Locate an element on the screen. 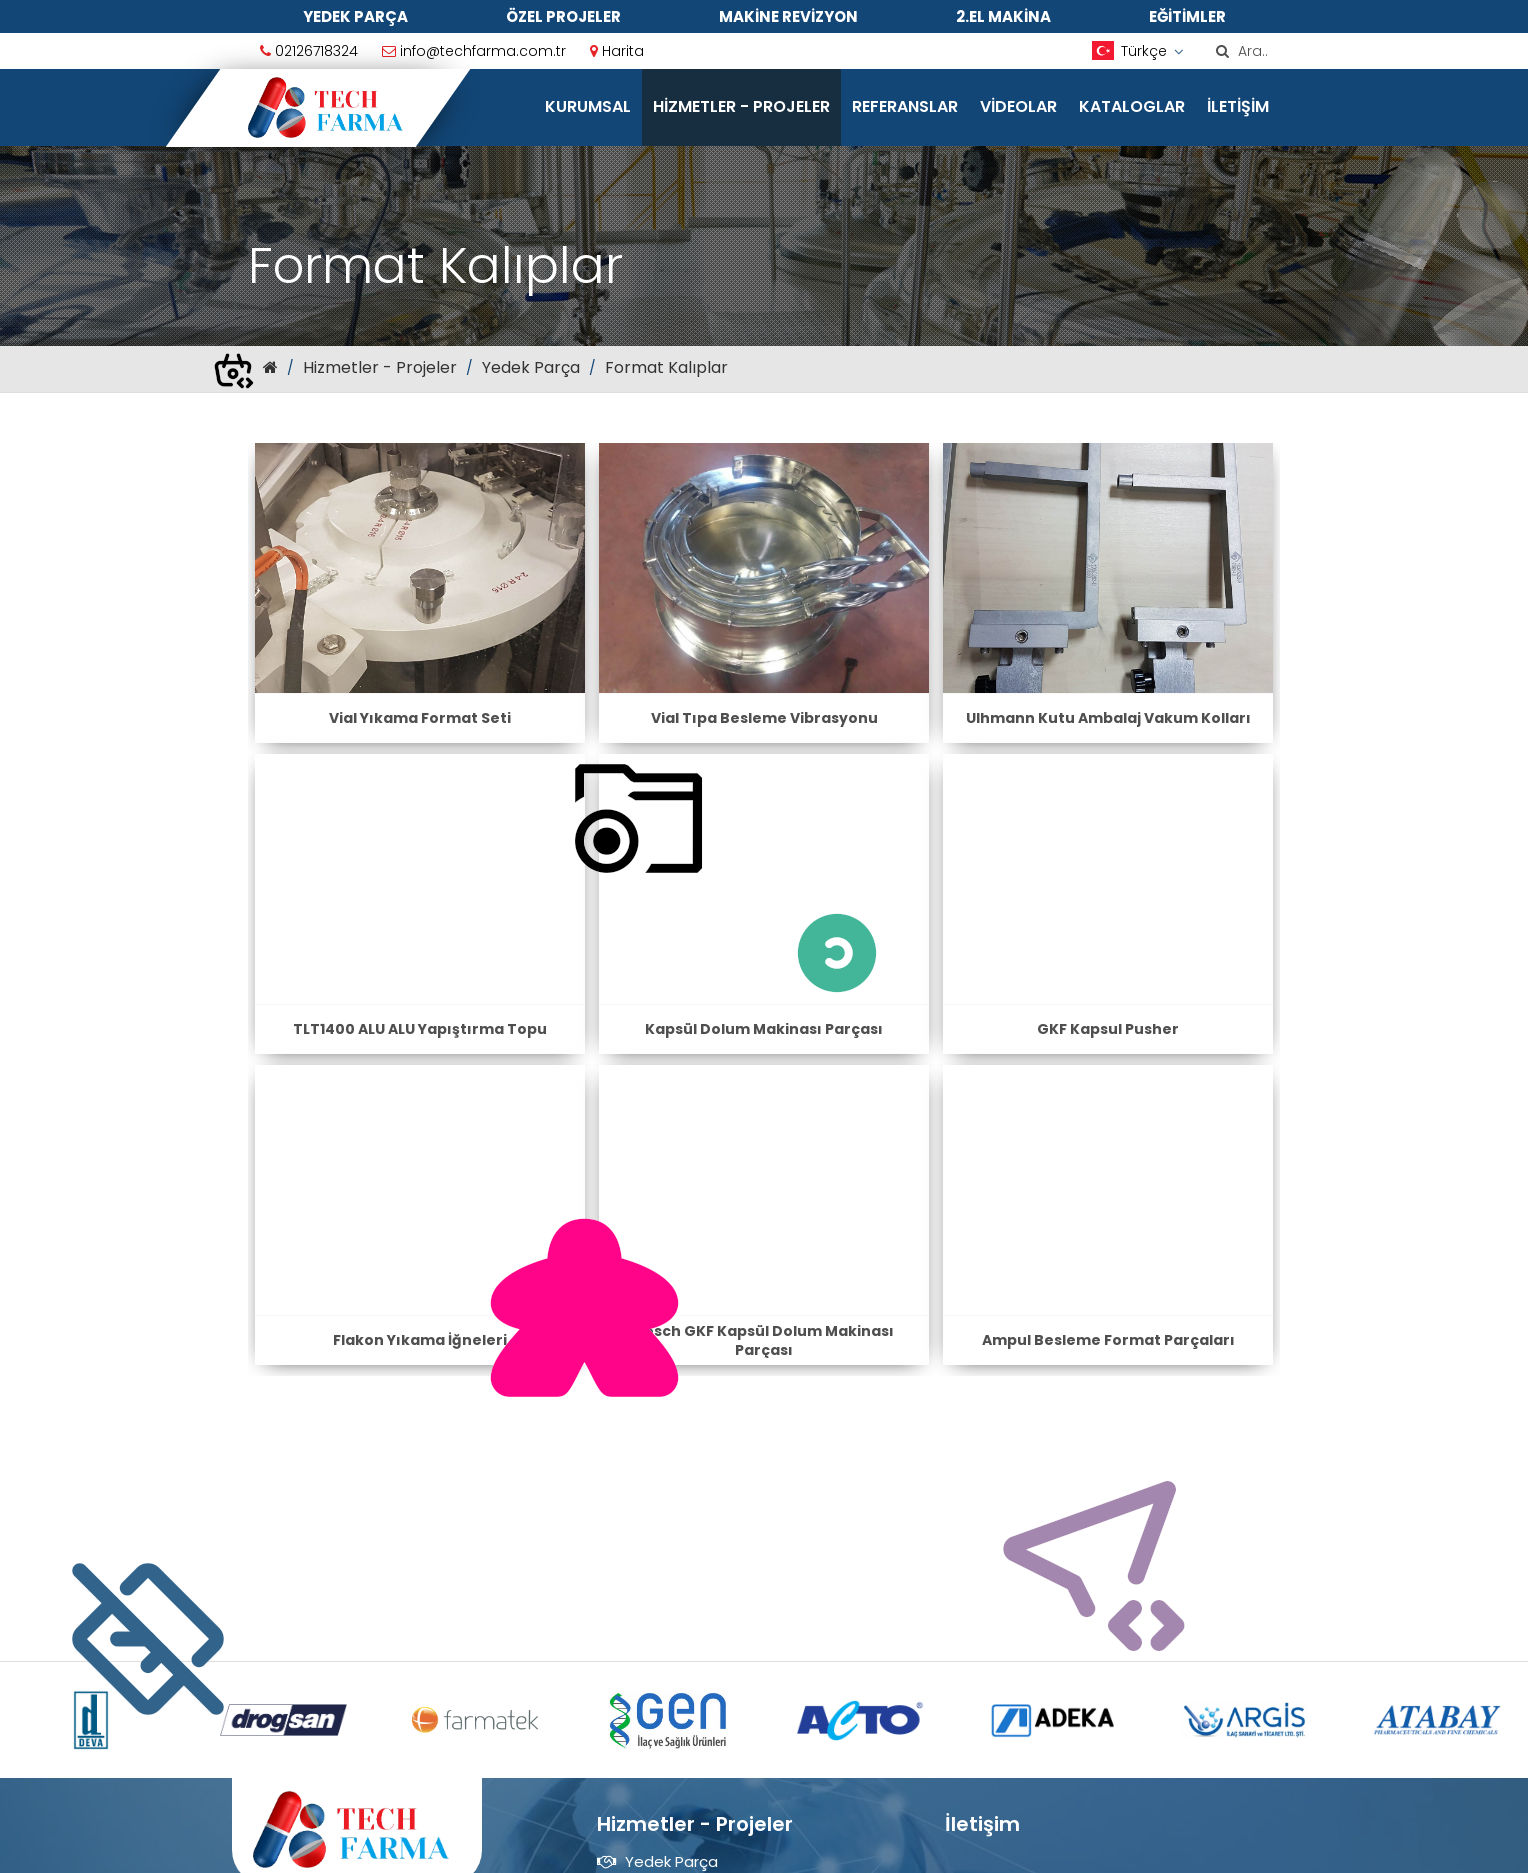 The height and width of the screenshot is (1873, 1528). navigation or directions unavailable is located at coordinates (148, 1639).